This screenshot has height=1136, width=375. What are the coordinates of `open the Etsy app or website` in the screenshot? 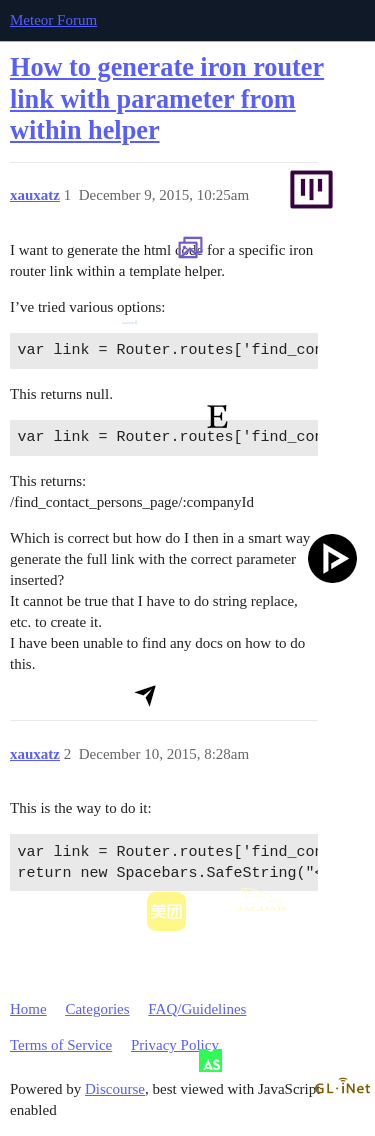 It's located at (217, 416).